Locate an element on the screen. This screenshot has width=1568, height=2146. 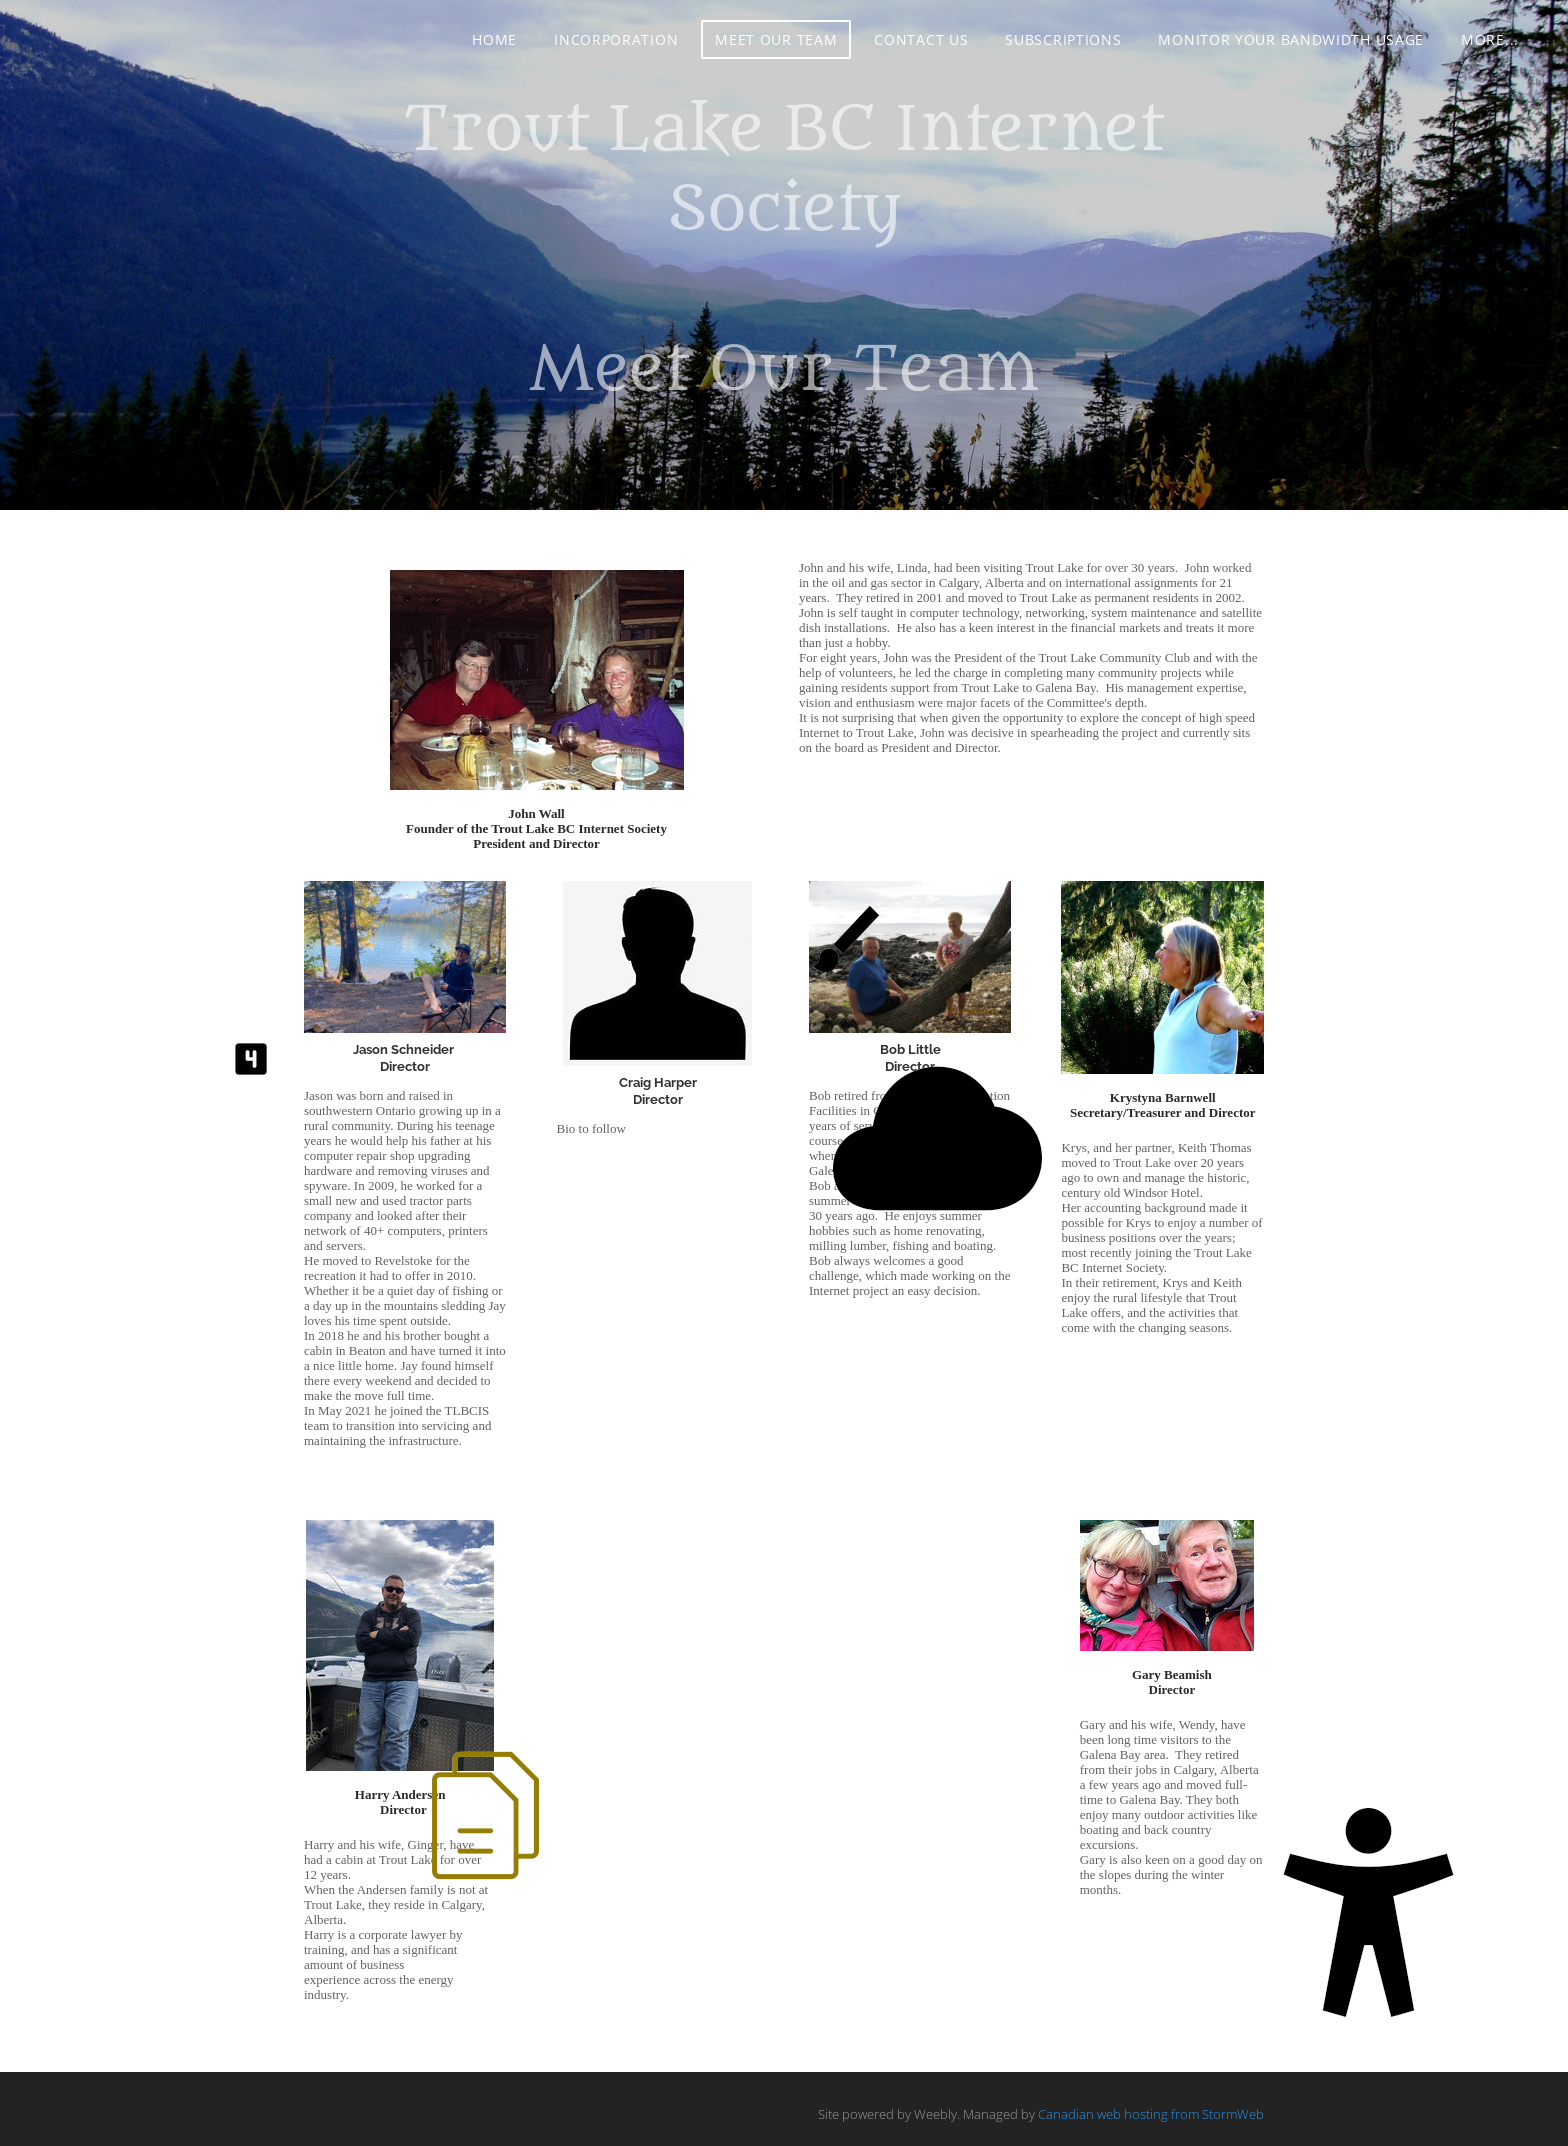
indicates cloudy weather conditions is located at coordinates (937, 1138).